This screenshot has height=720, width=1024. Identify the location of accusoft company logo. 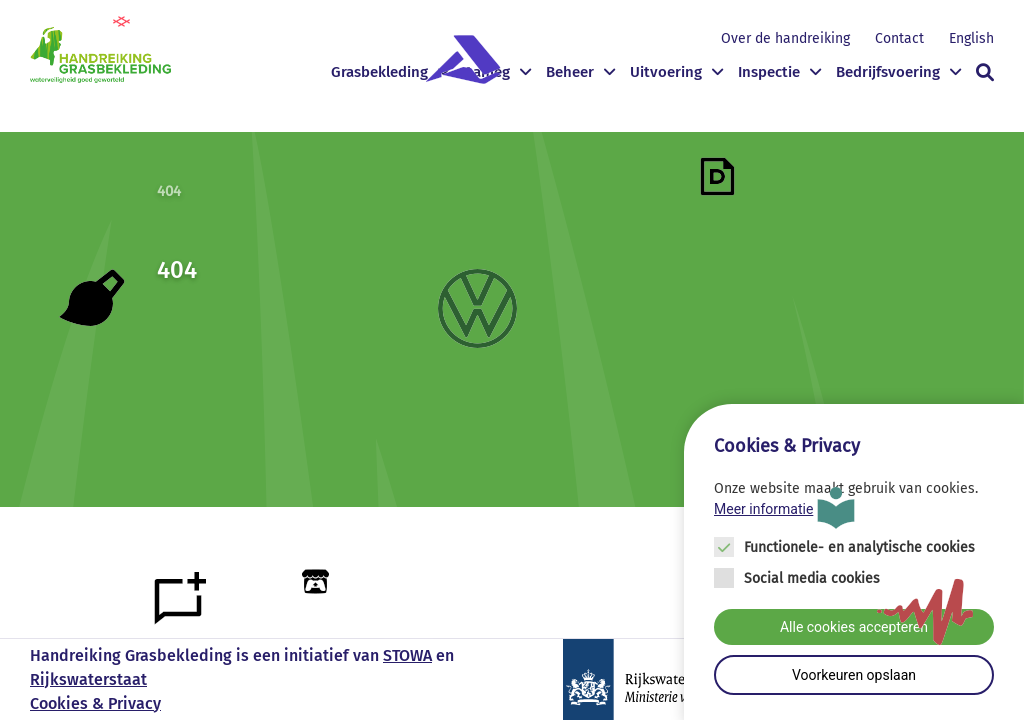
(463, 59).